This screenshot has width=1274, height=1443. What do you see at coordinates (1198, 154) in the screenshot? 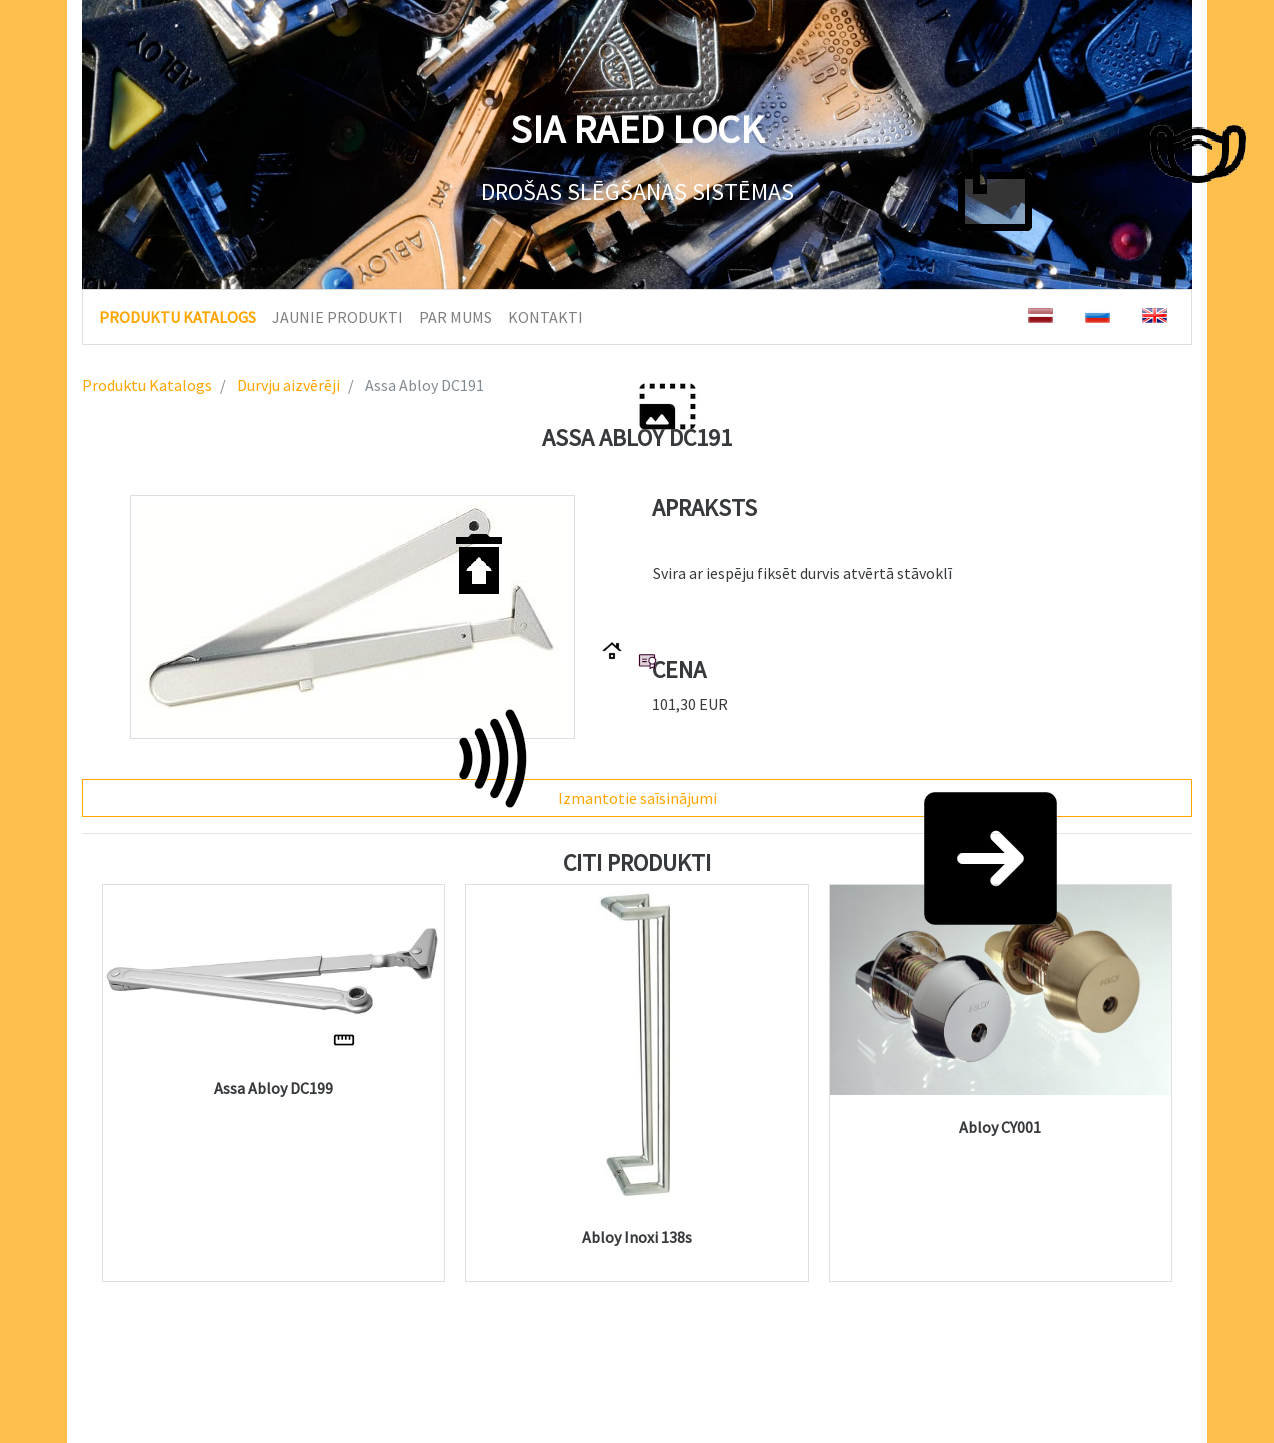
I see `indicates face mask required` at bounding box center [1198, 154].